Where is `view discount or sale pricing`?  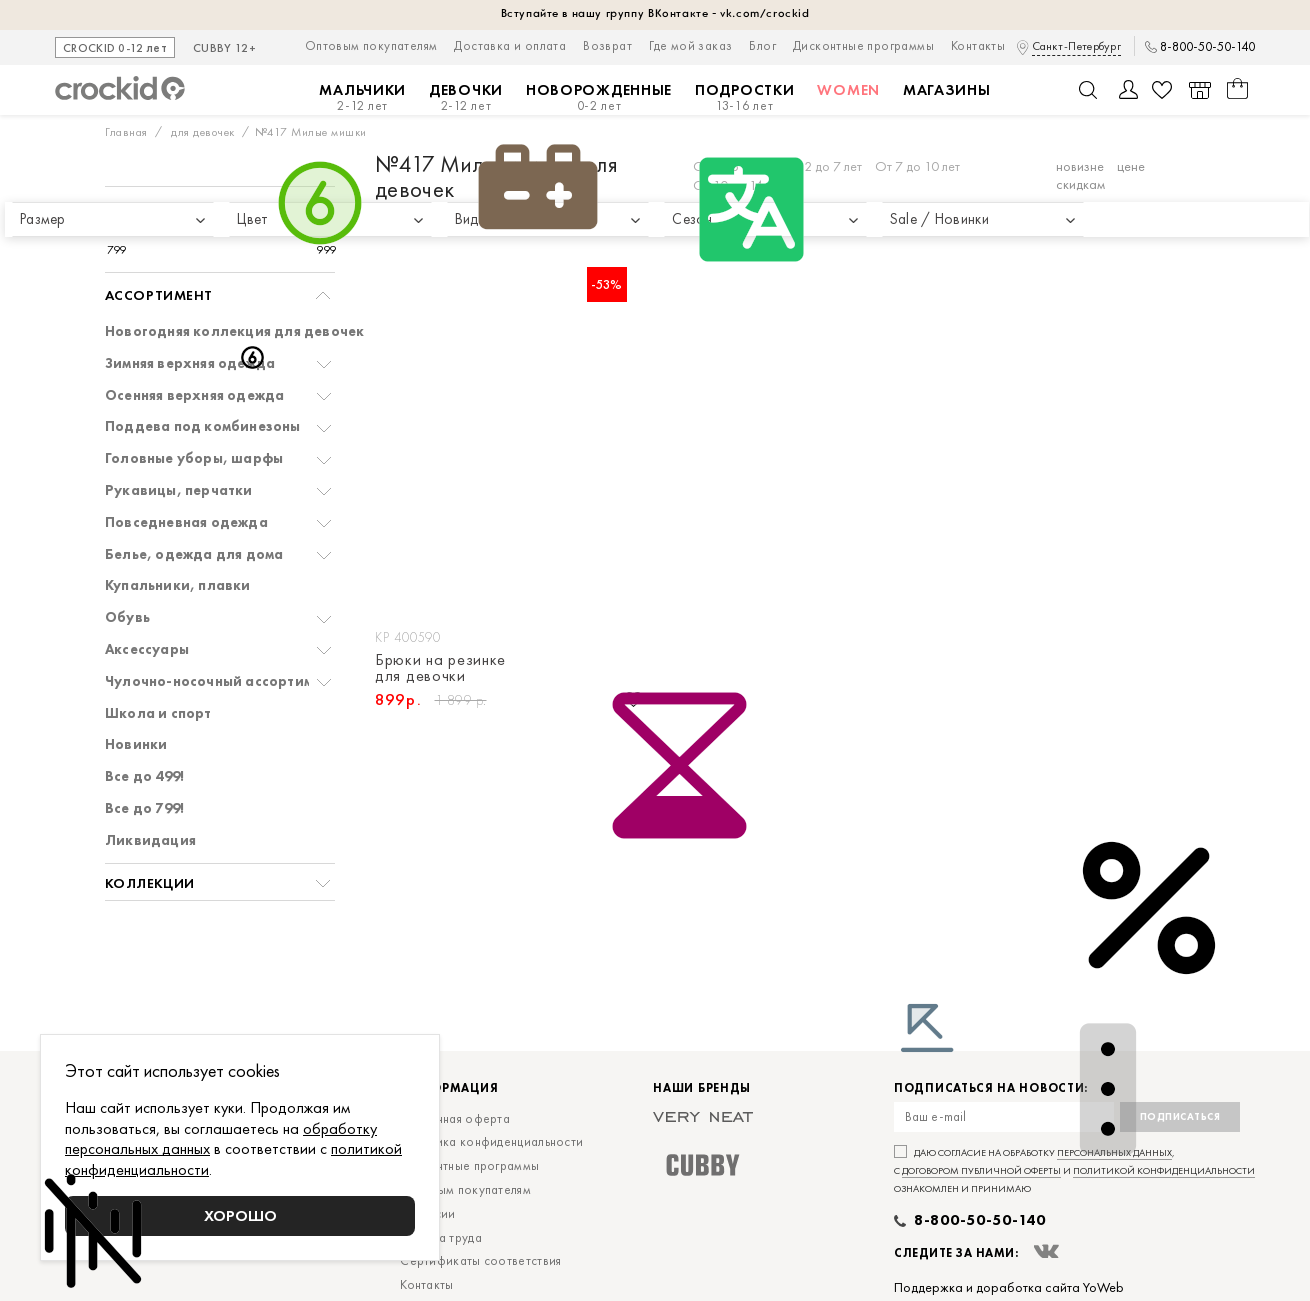 view discount or sale pricing is located at coordinates (1149, 908).